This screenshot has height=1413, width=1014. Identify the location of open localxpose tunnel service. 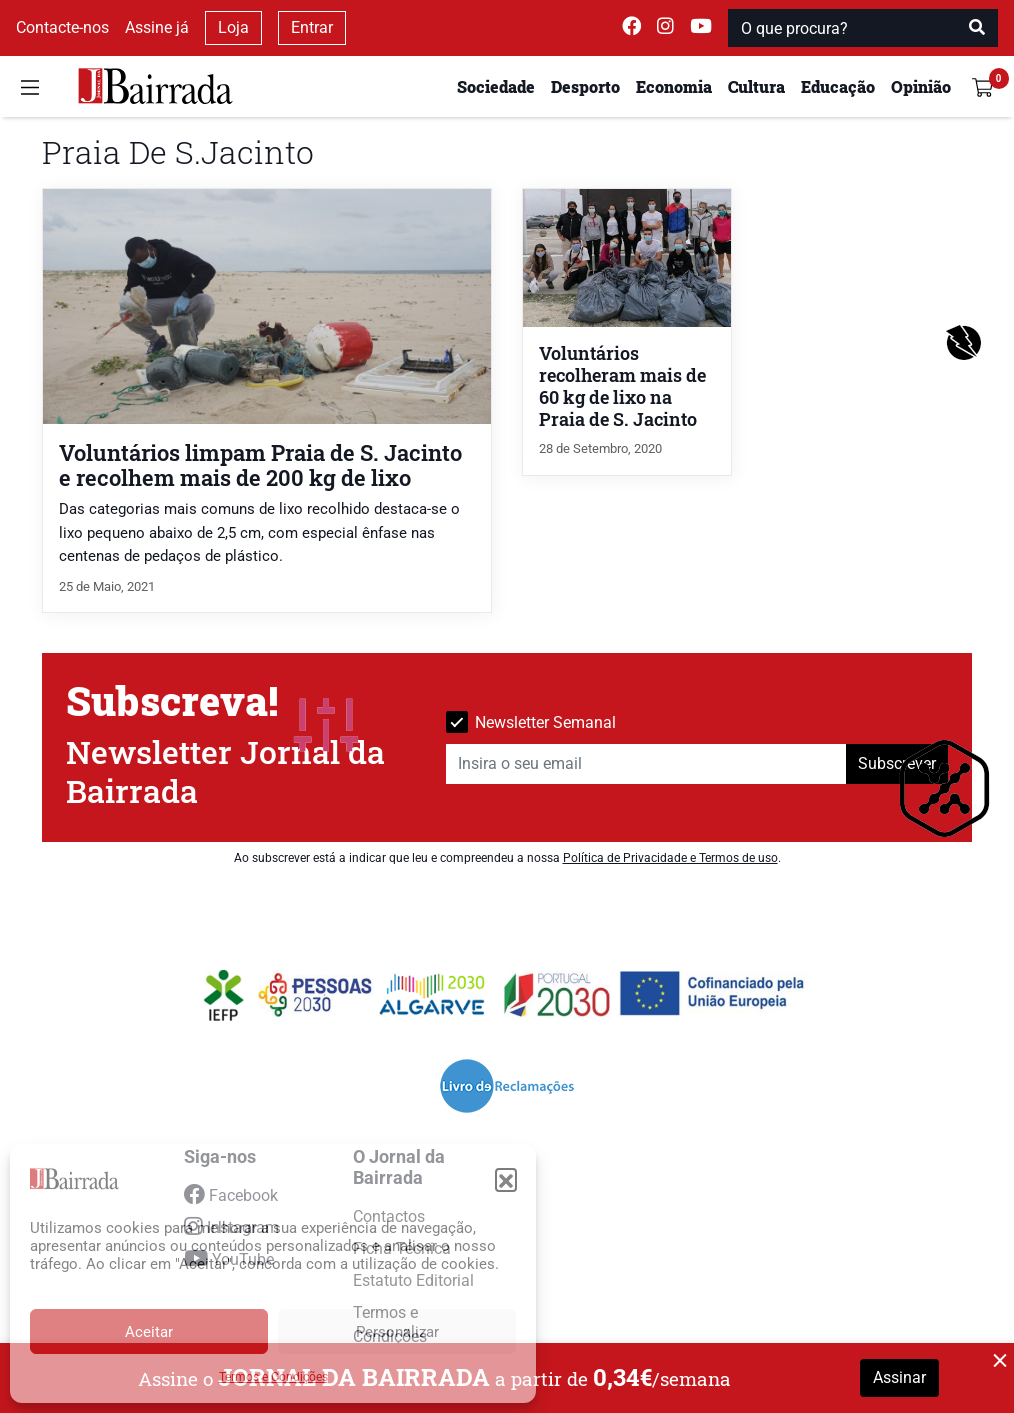
(944, 788).